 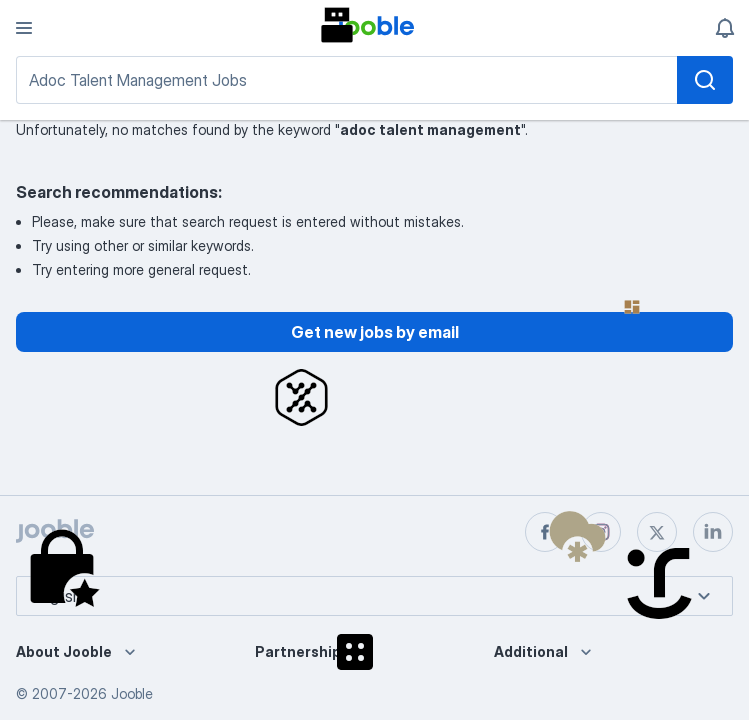 I want to click on indicates snowy weather conditions, so click(x=577, y=536).